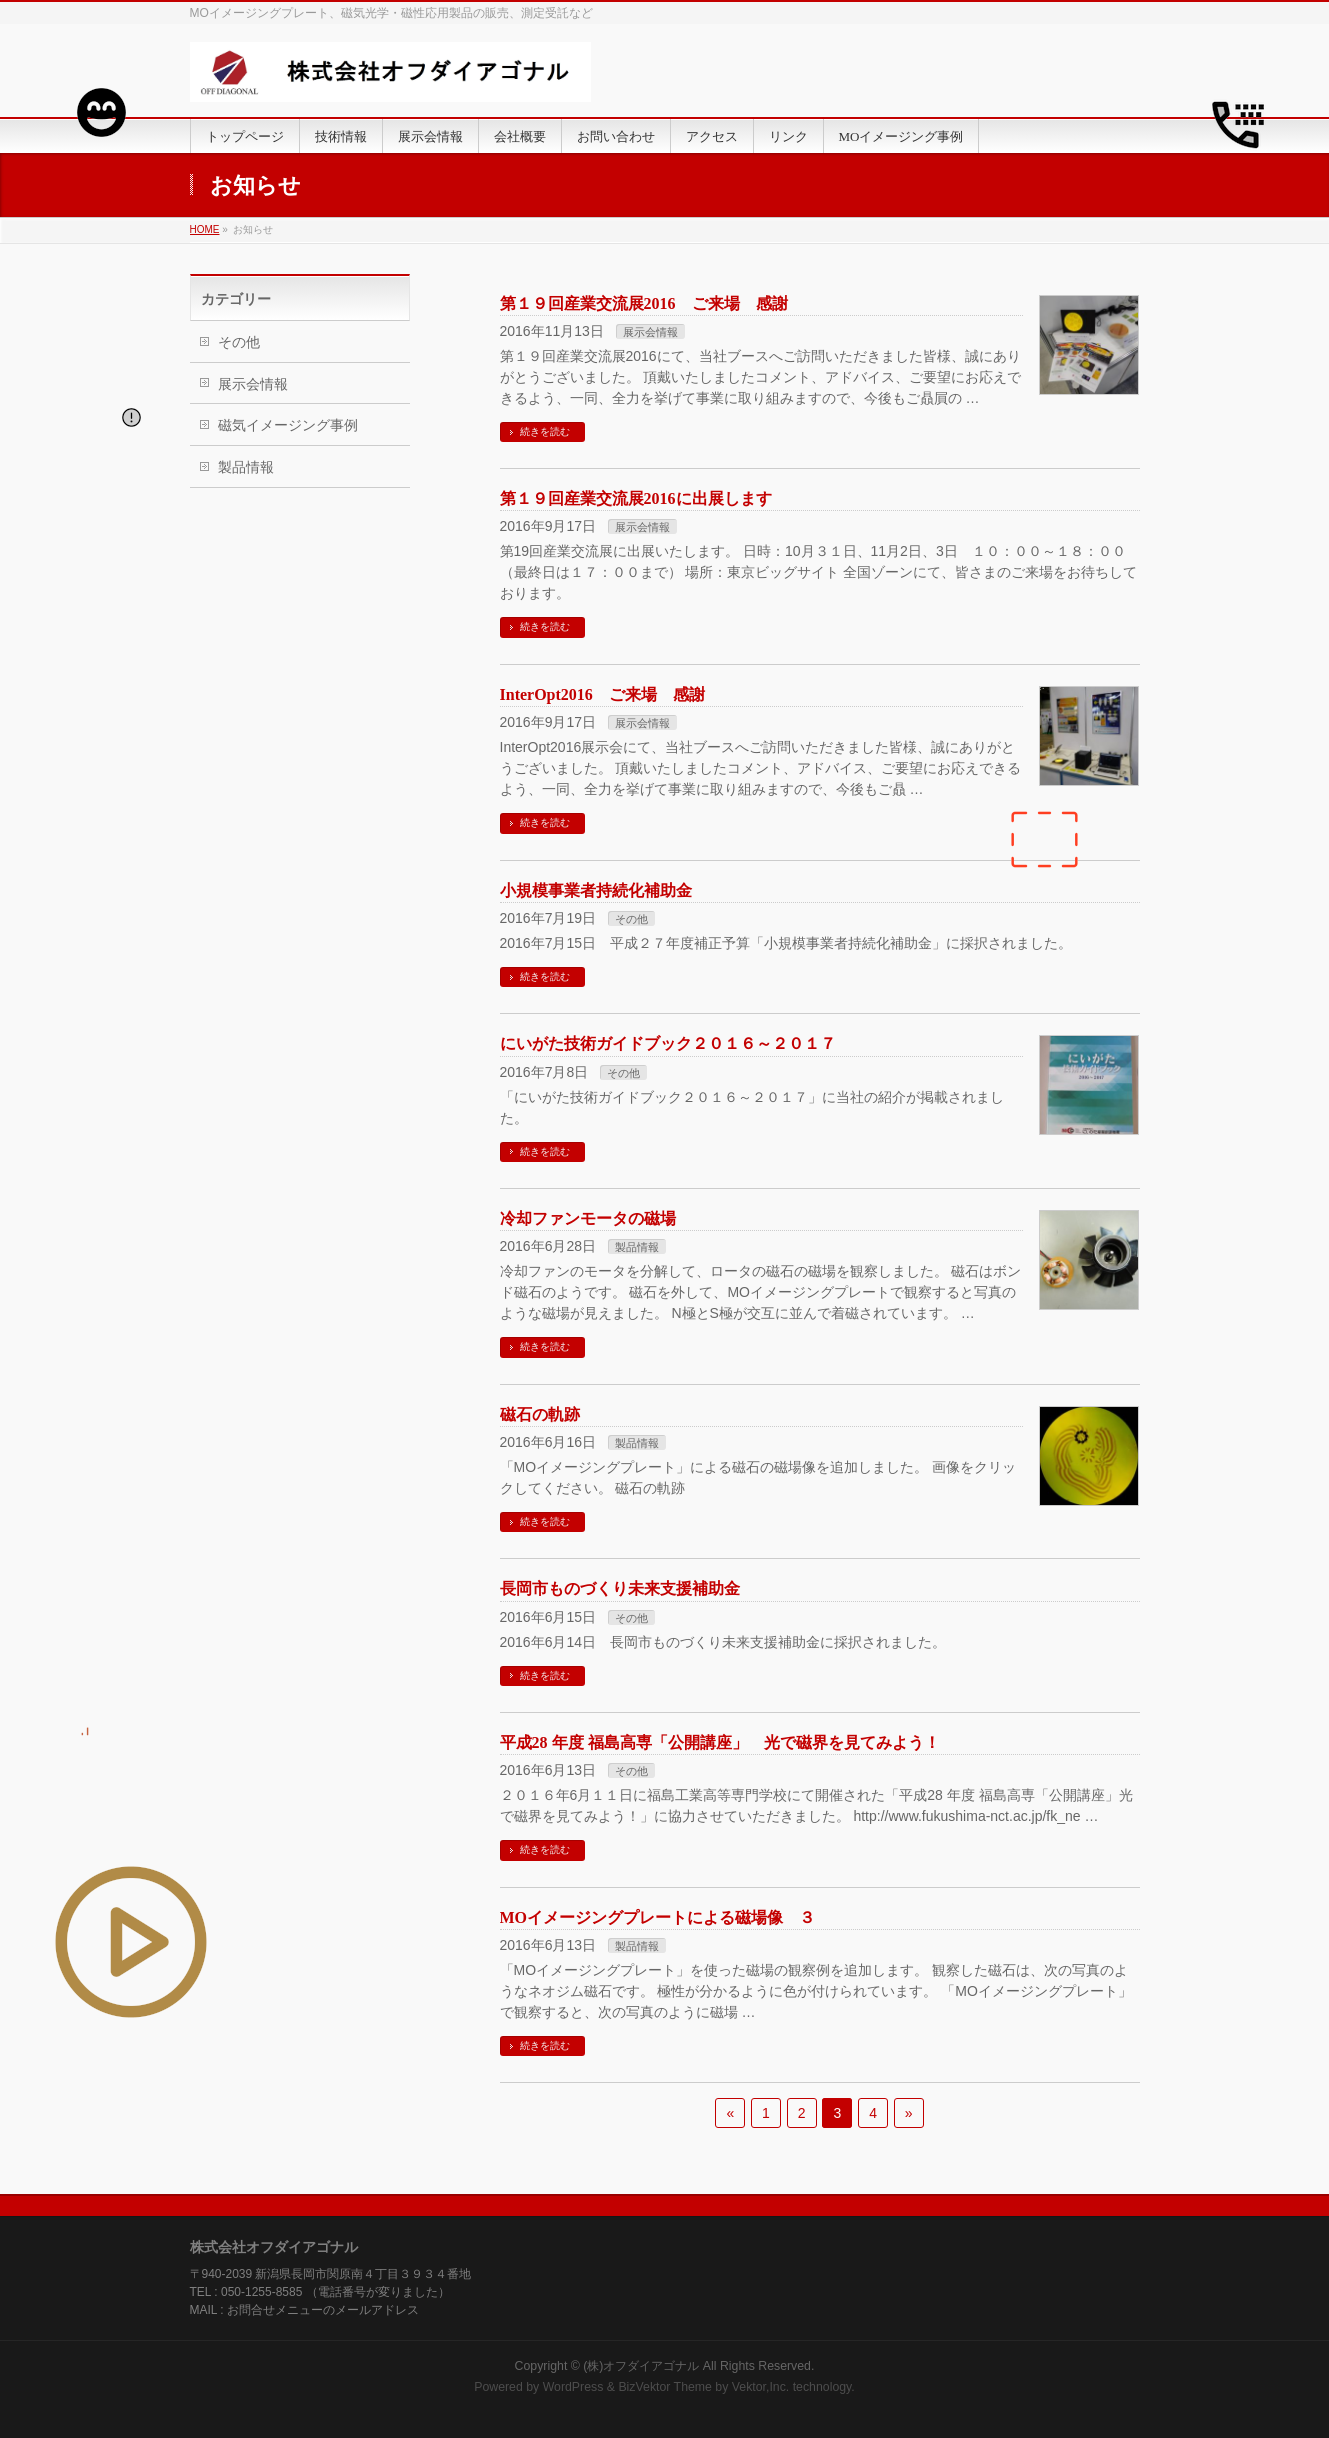 The width and height of the screenshot is (1329, 2438). What do you see at coordinates (131, 1942) in the screenshot?
I see `play media or video content` at bounding box center [131, 1942].